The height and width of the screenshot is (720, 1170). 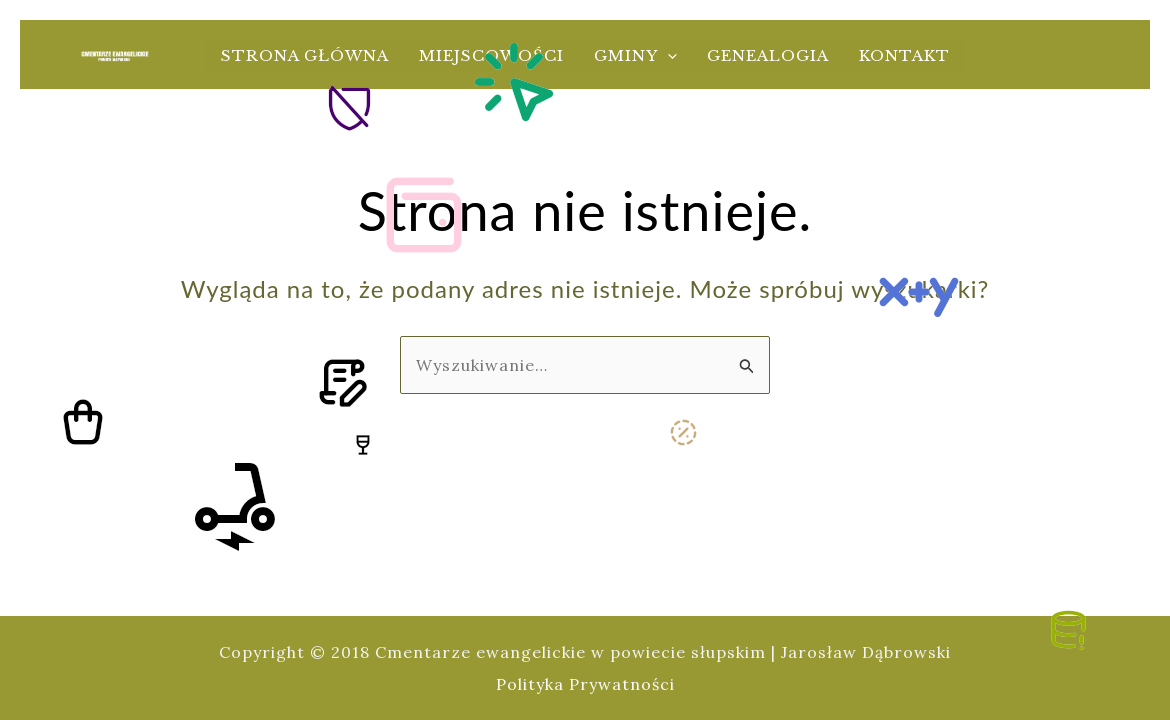 What do you see at coordinates (1068, 629) in the screenshot?
I see `database error or warning status` at bounding box center [1068, 629].